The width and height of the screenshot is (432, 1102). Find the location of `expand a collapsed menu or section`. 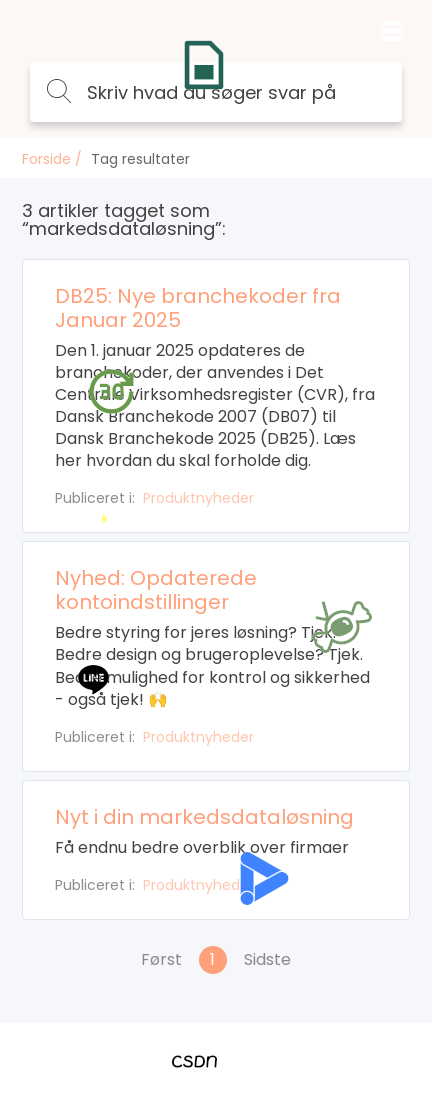

expand a collapsed menu or section is located at coordinates (105, 519).